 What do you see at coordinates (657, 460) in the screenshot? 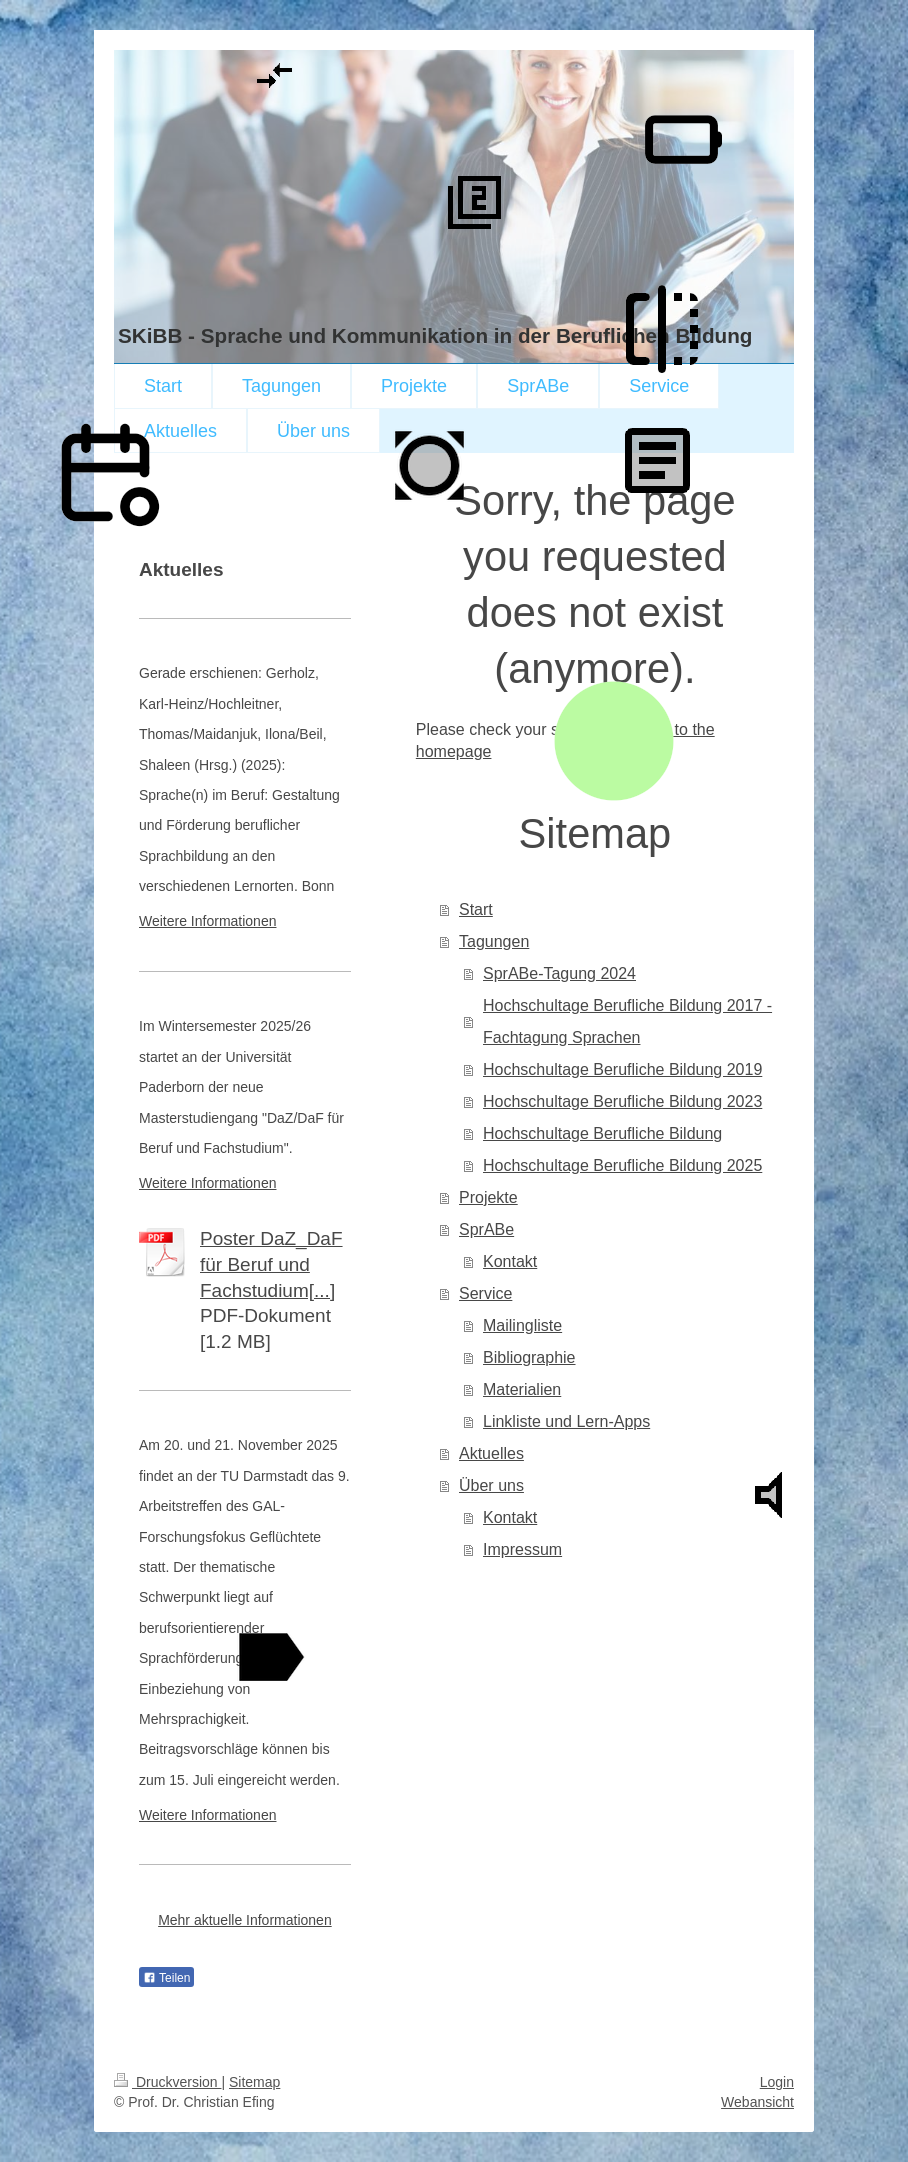
I see `view article or document` at bounding box center [657, 460].